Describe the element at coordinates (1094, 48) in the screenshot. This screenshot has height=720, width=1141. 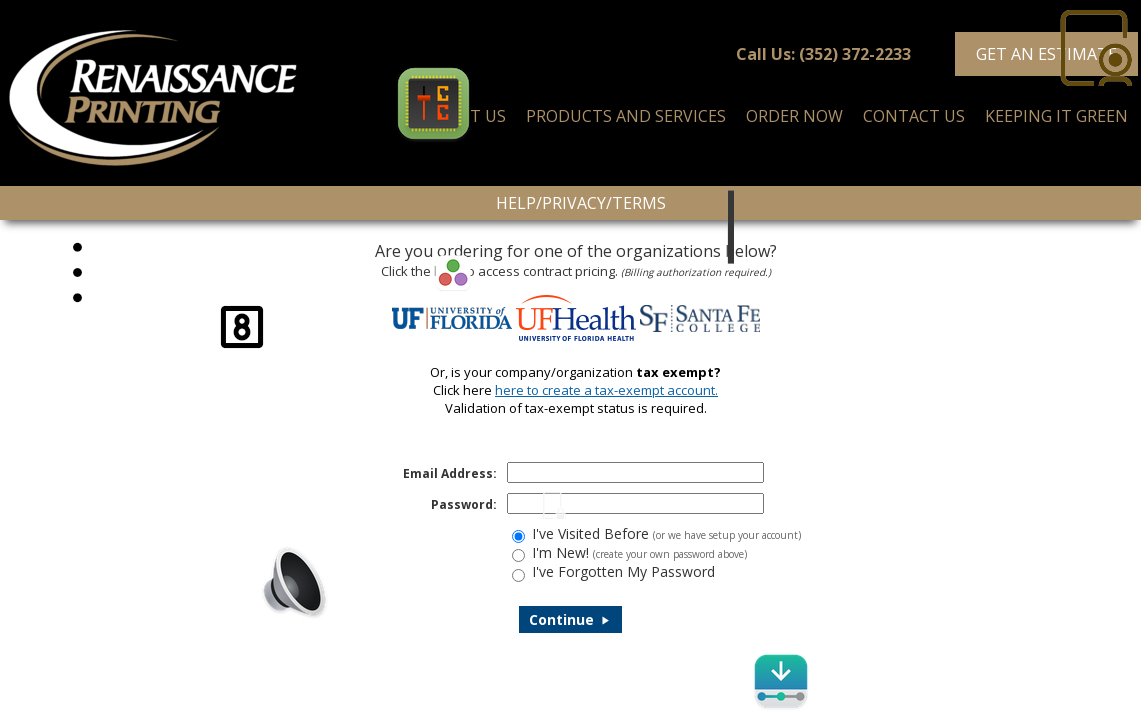
I see `open camera or webcam app` at that location.